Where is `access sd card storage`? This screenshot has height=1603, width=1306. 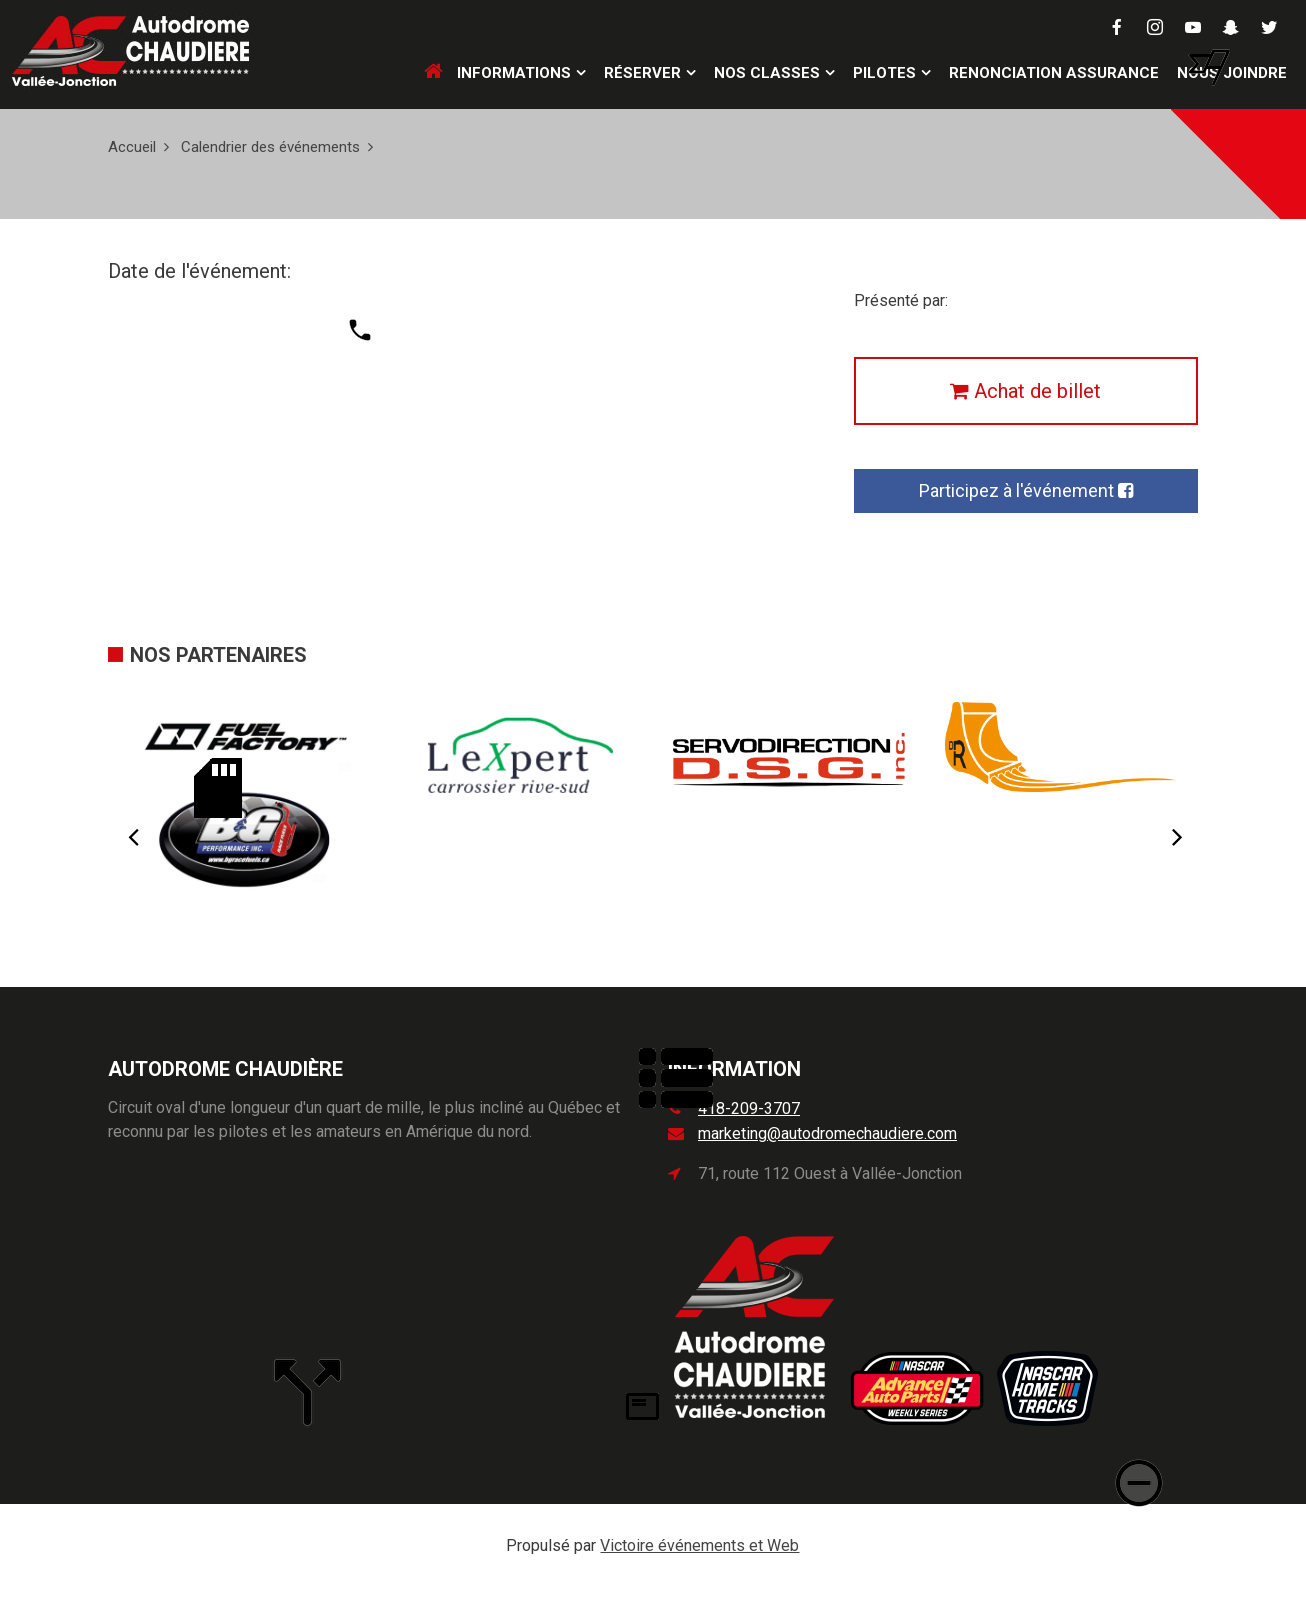 access sd card storage is located at coordinates (218, 788).